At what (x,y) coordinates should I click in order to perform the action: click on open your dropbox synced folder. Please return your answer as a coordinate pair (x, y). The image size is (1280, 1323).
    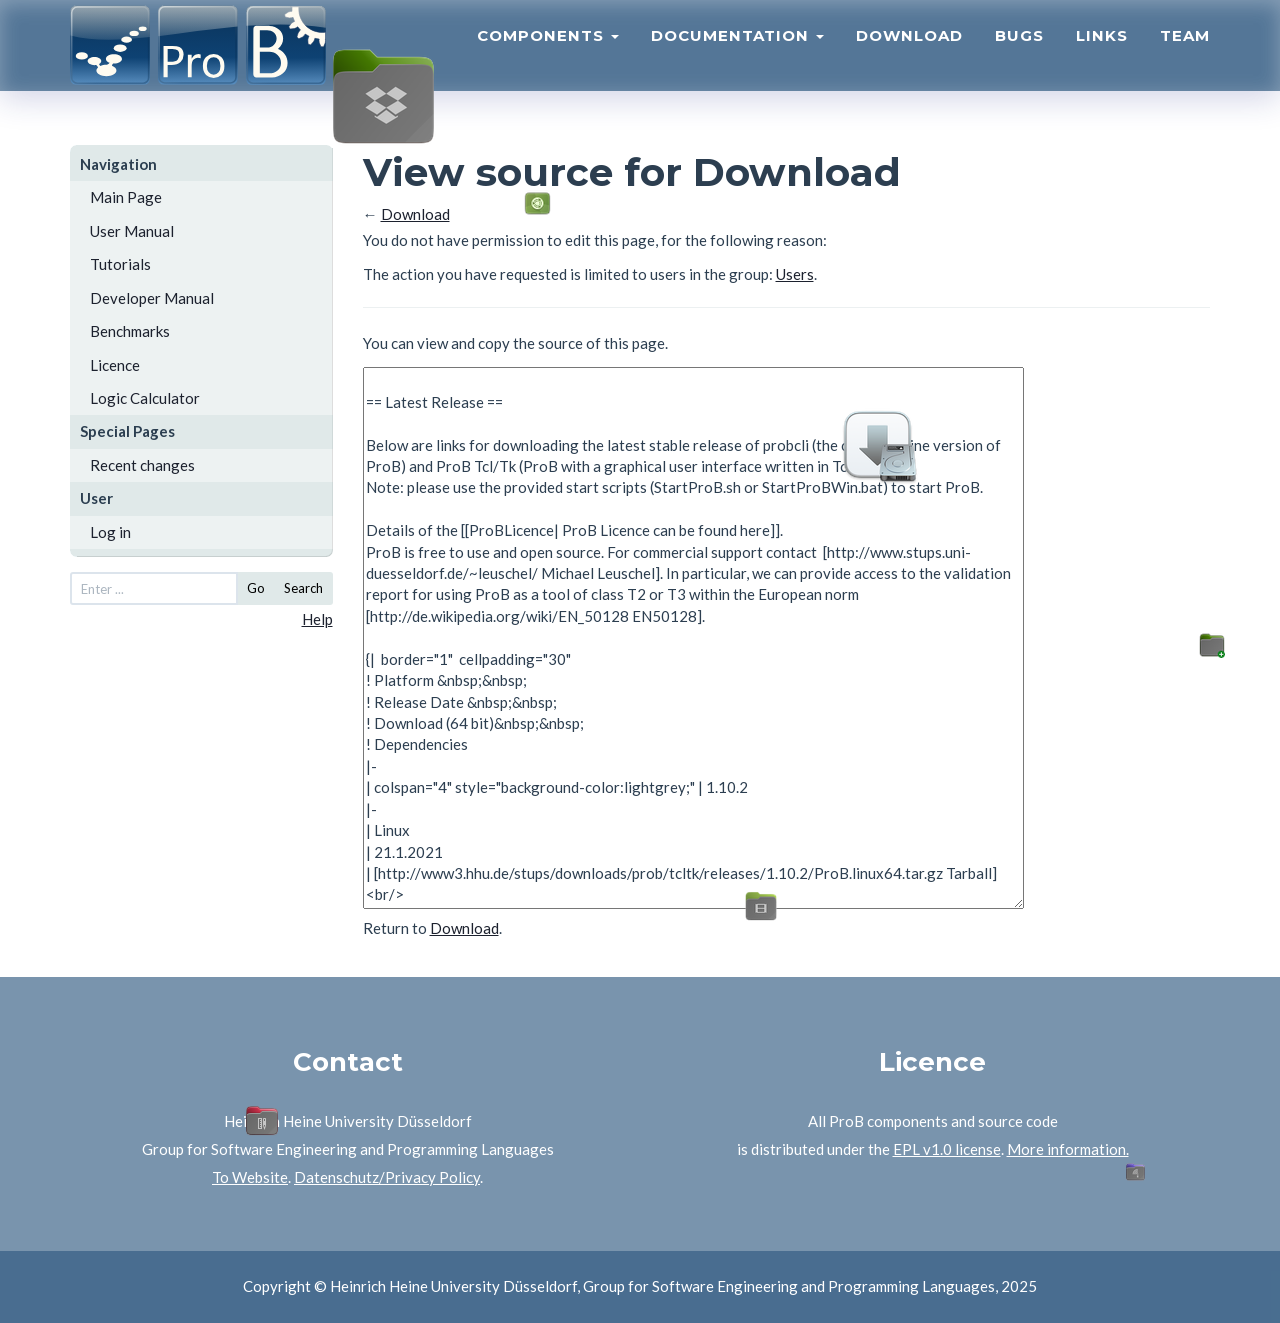
    Looking at the image, I should click on (383, 96).